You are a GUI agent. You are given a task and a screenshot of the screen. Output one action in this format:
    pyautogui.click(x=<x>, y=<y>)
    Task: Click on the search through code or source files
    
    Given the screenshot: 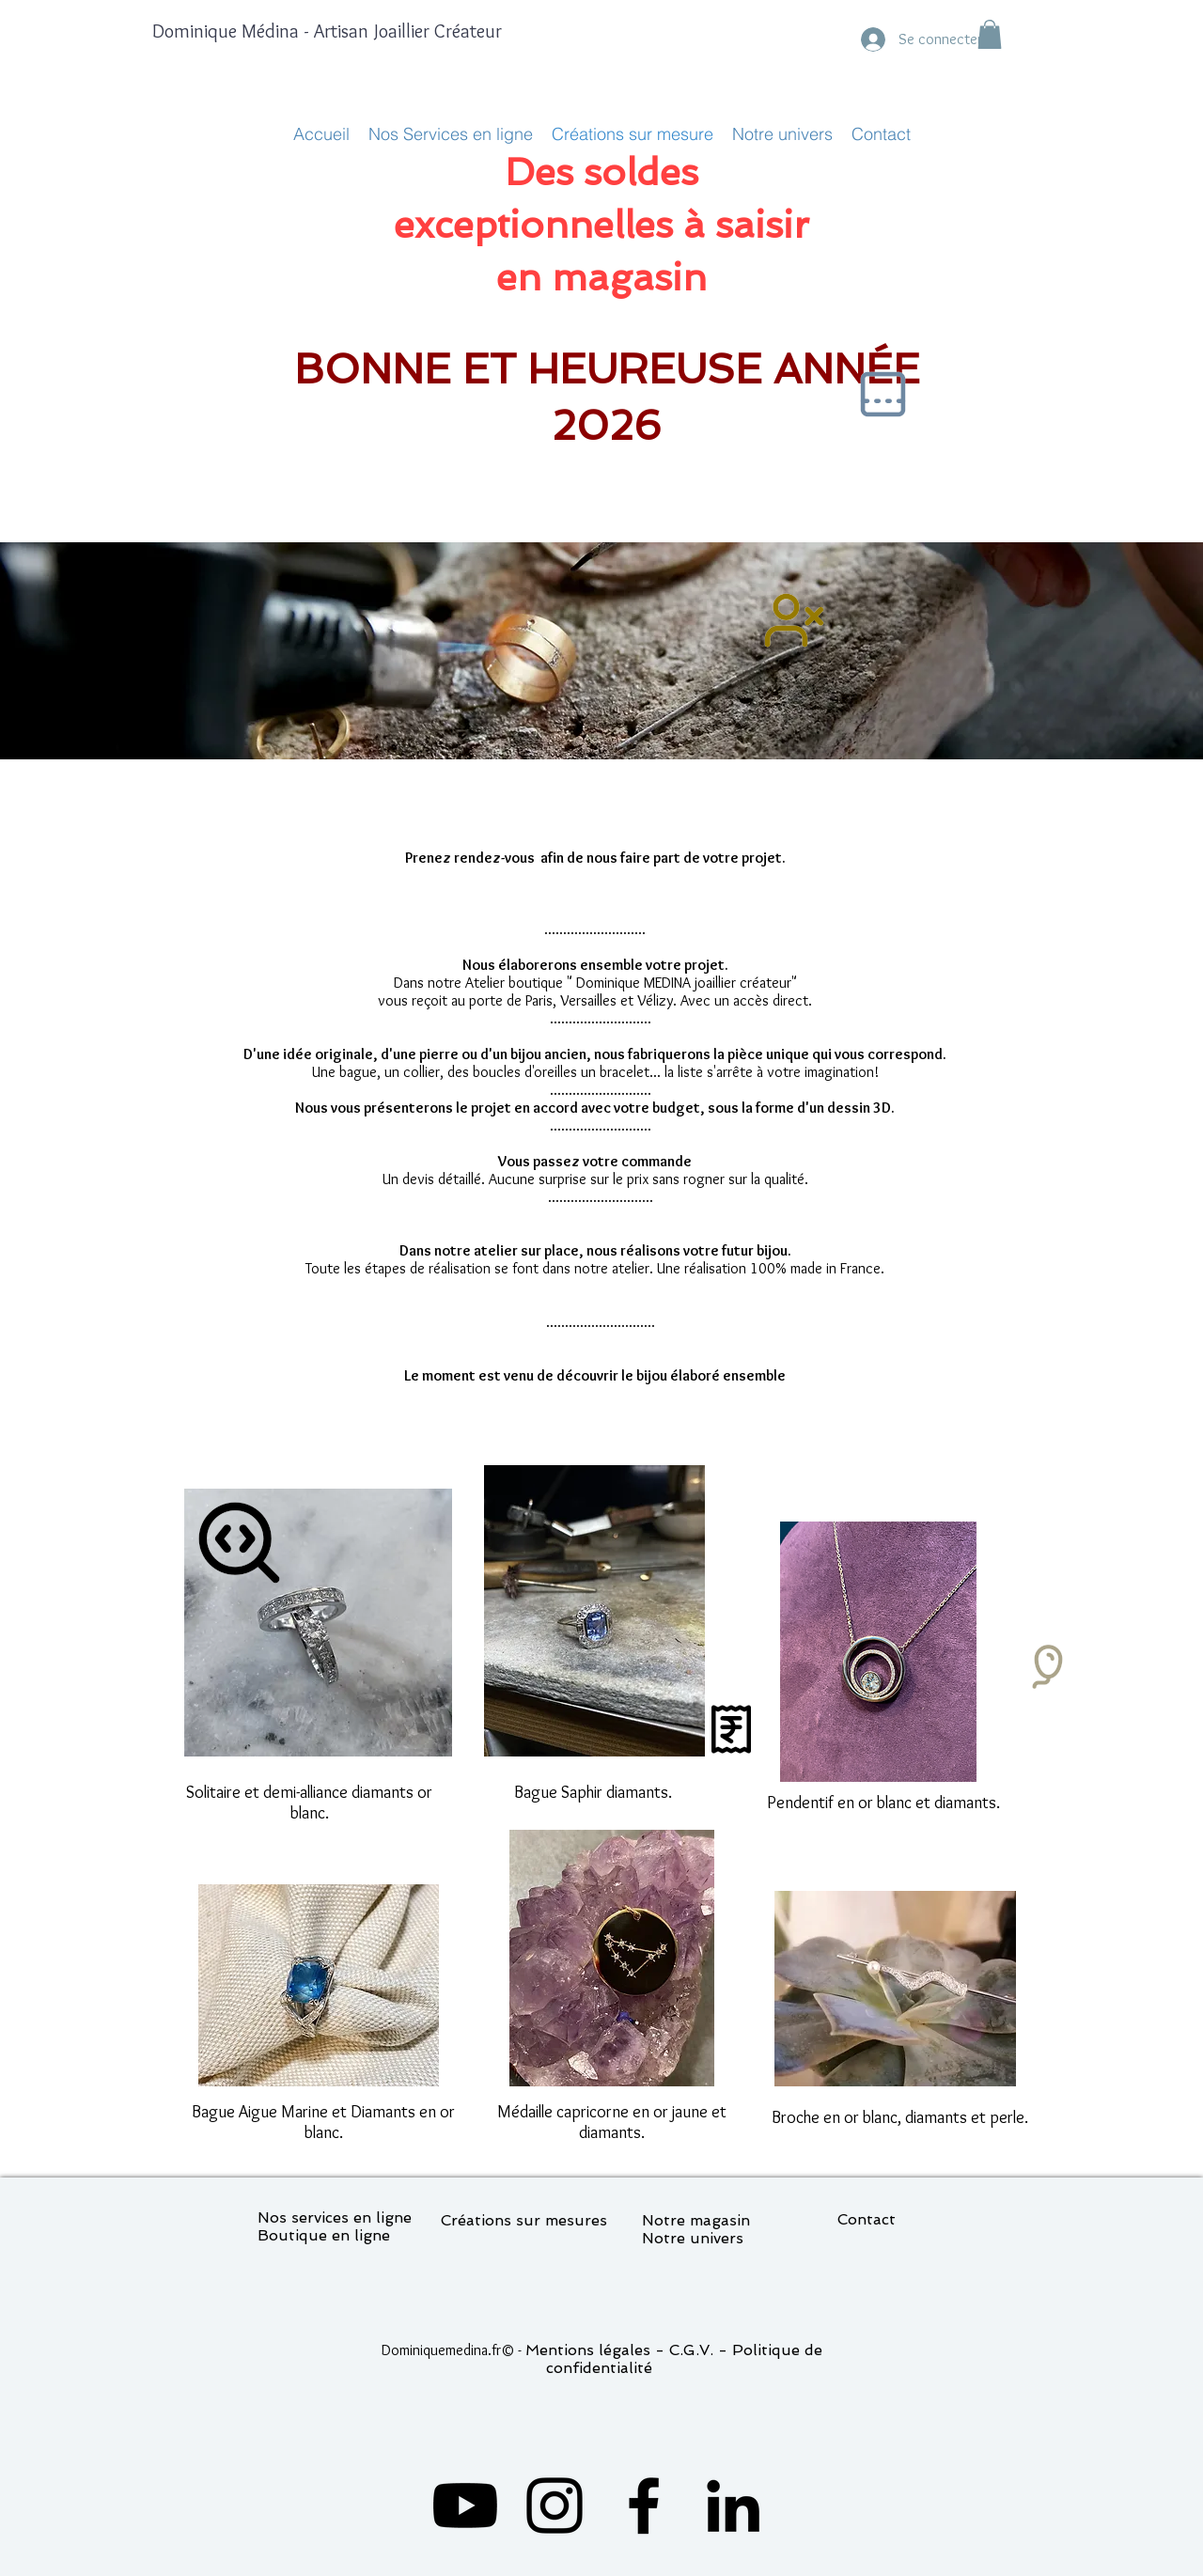 What is the action you would take?
    pyautogui.click(x=239, y=1542)
    